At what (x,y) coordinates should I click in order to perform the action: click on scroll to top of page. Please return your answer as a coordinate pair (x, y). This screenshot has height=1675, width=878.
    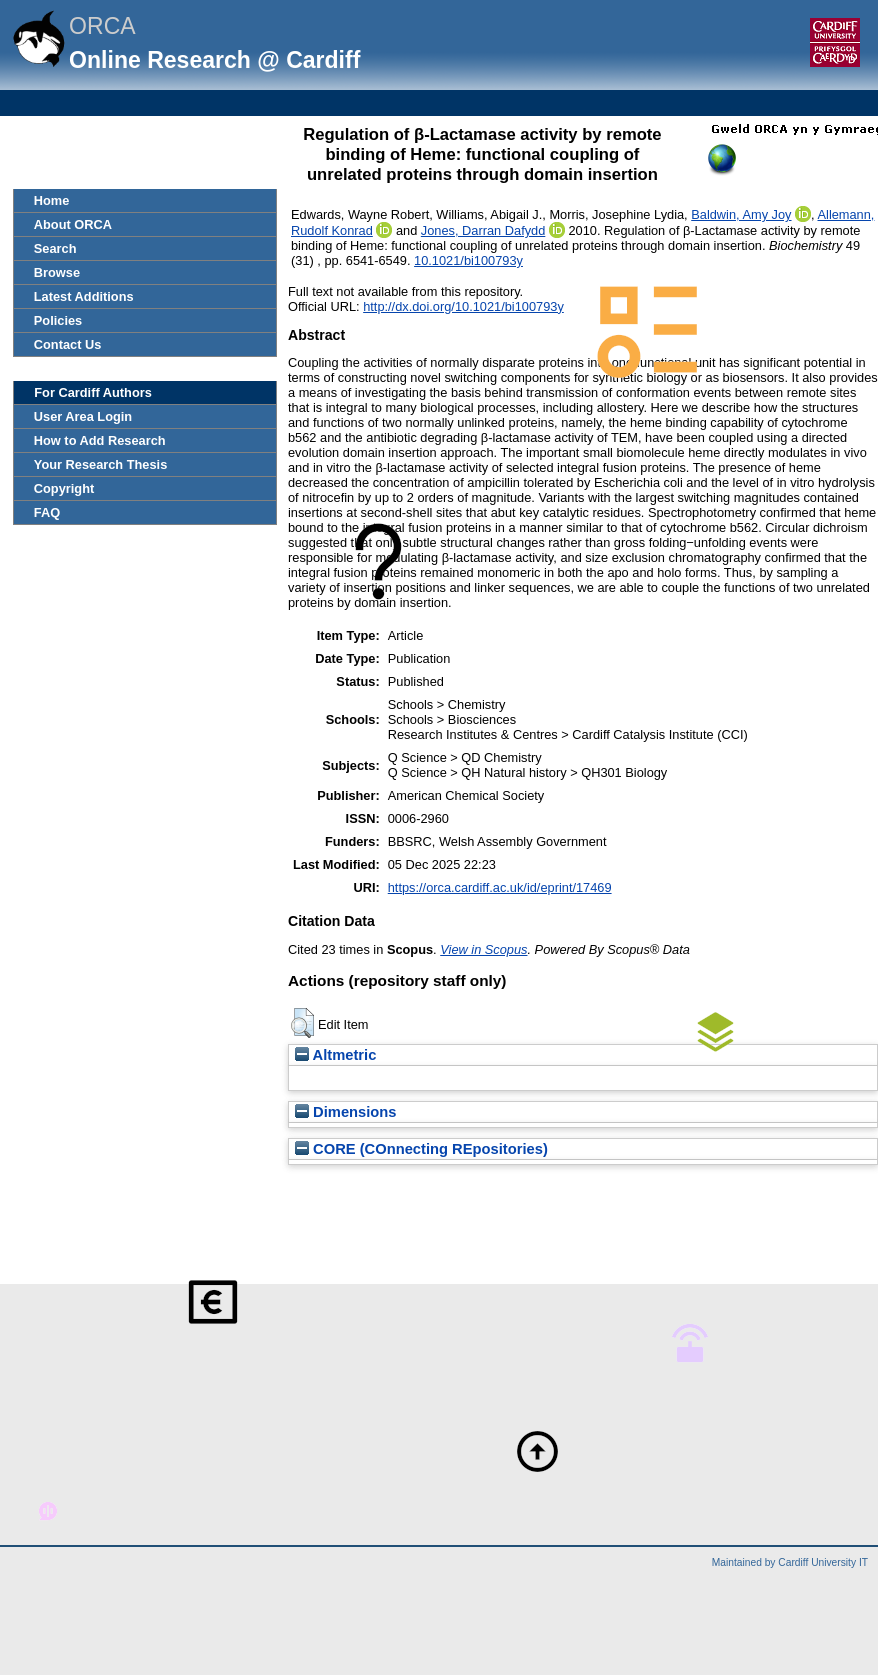
    Looking at the image, I should click on (537, 1451).